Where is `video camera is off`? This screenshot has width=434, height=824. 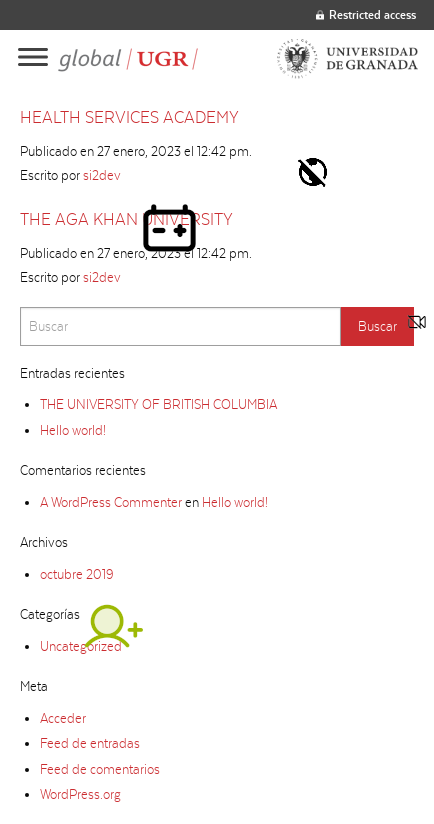
video camera is off is located at coordinates (417, 322).